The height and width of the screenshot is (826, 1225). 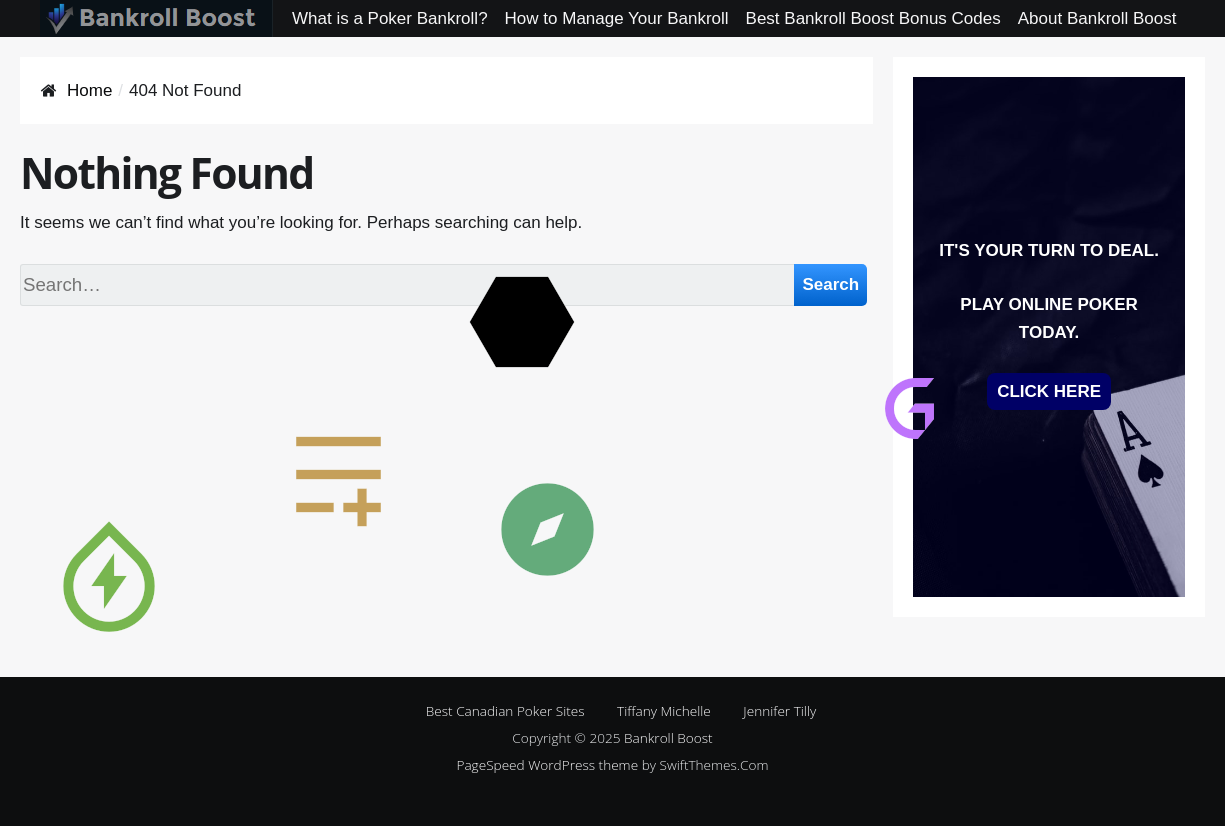 I want to click on generic shape or placeholder icon, so click(x=522, y=322).